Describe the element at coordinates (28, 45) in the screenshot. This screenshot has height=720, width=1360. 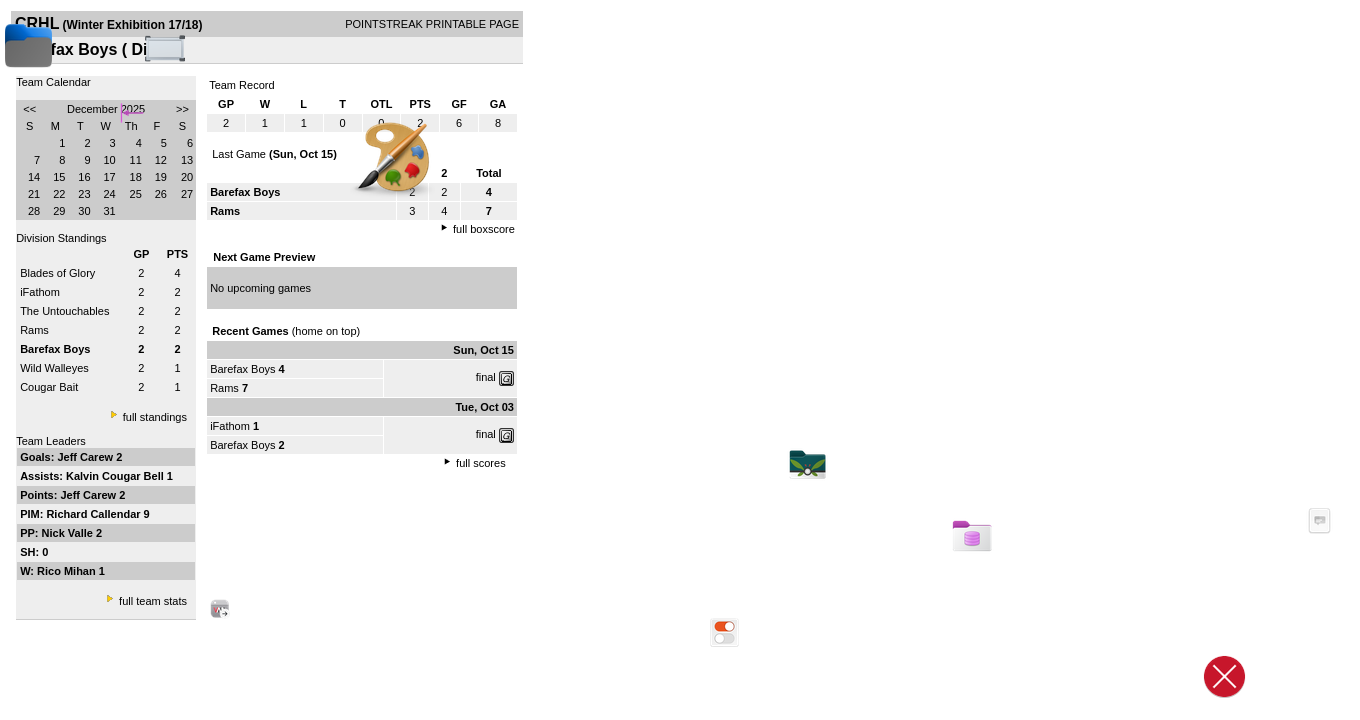
I see `indicates a folder is ready to accept a dragged item` at that location.